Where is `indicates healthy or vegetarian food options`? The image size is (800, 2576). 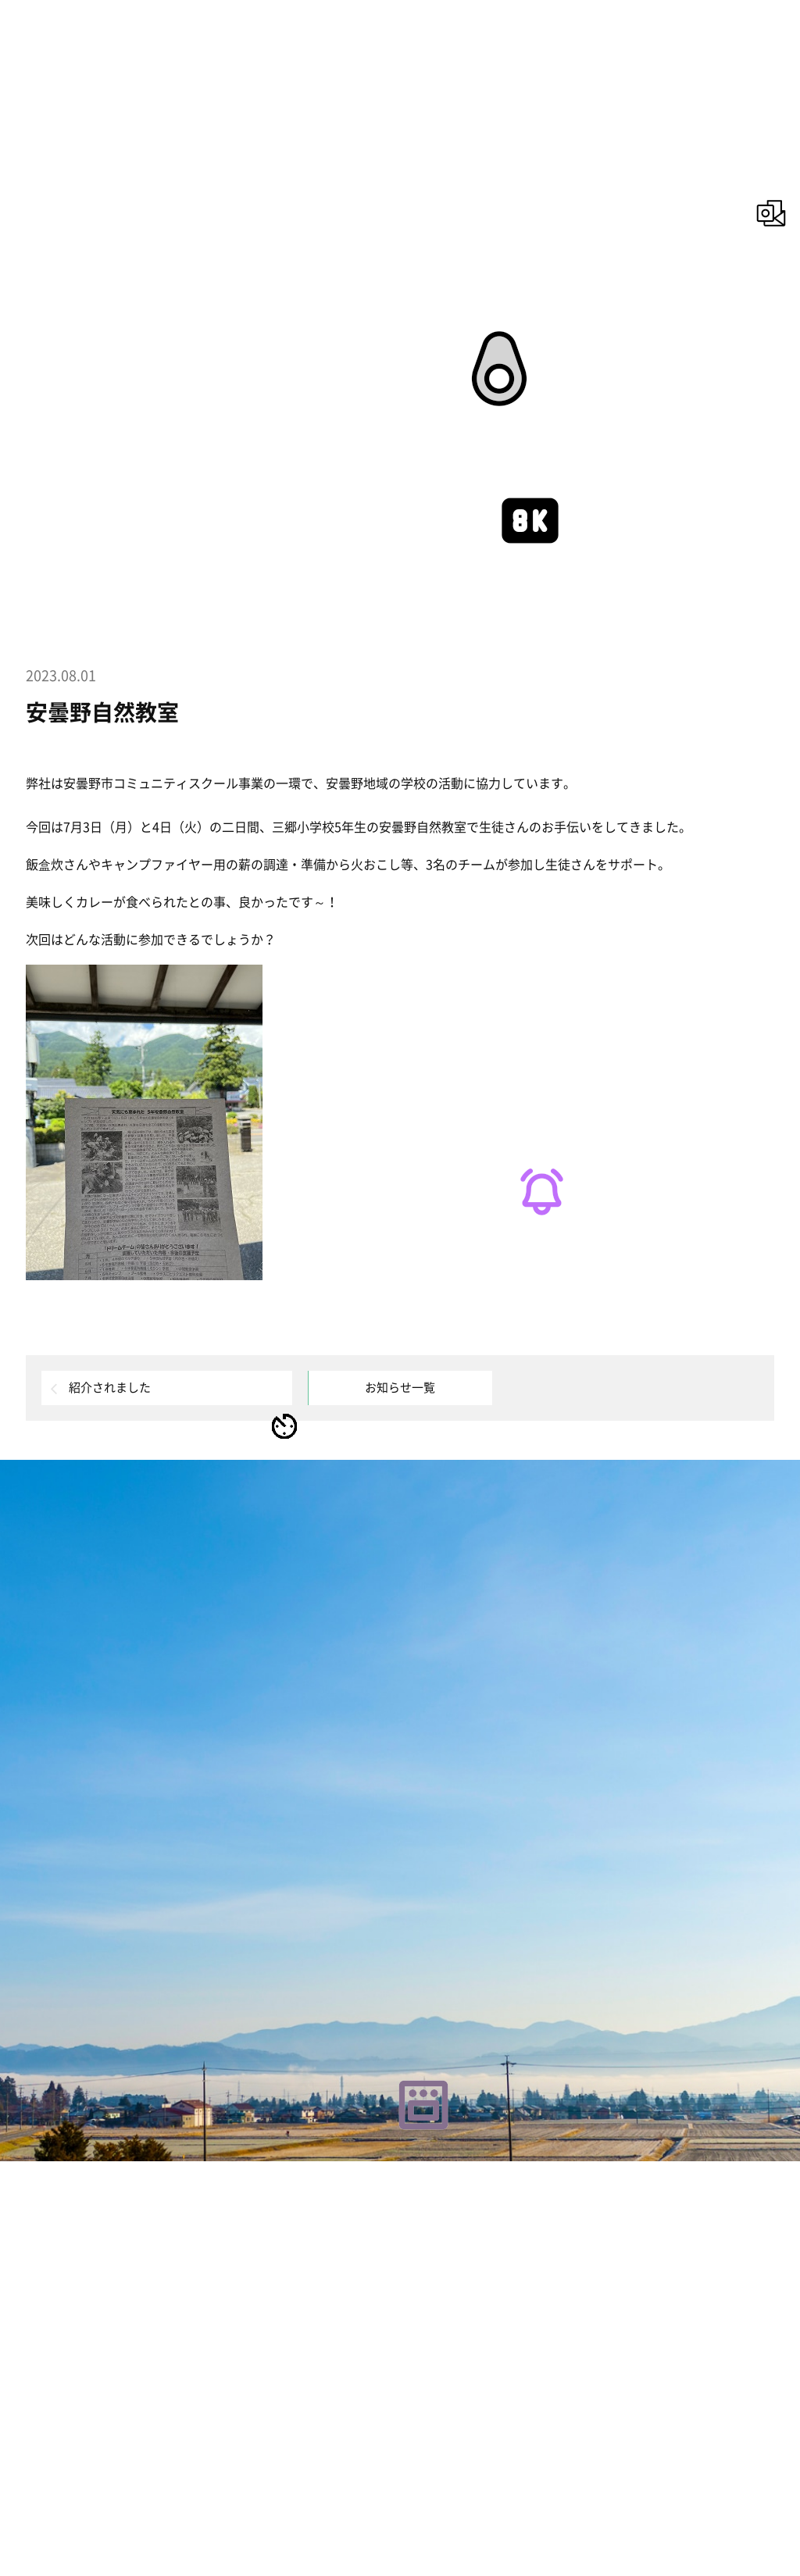
indicates healthy or vegetarian food options is located at coordinates (499, 369).